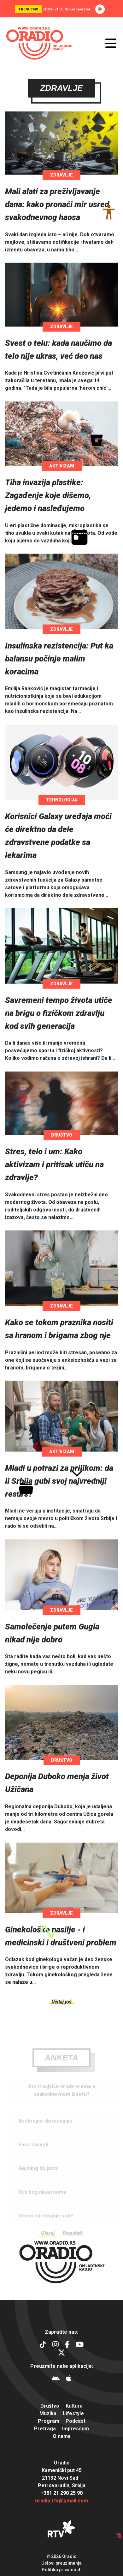 This screenshot has width=123, height=2576. Describe the element at coordinates (48, 1932) in the screenshot. I see `find the minimum value in a dataset` at that location.